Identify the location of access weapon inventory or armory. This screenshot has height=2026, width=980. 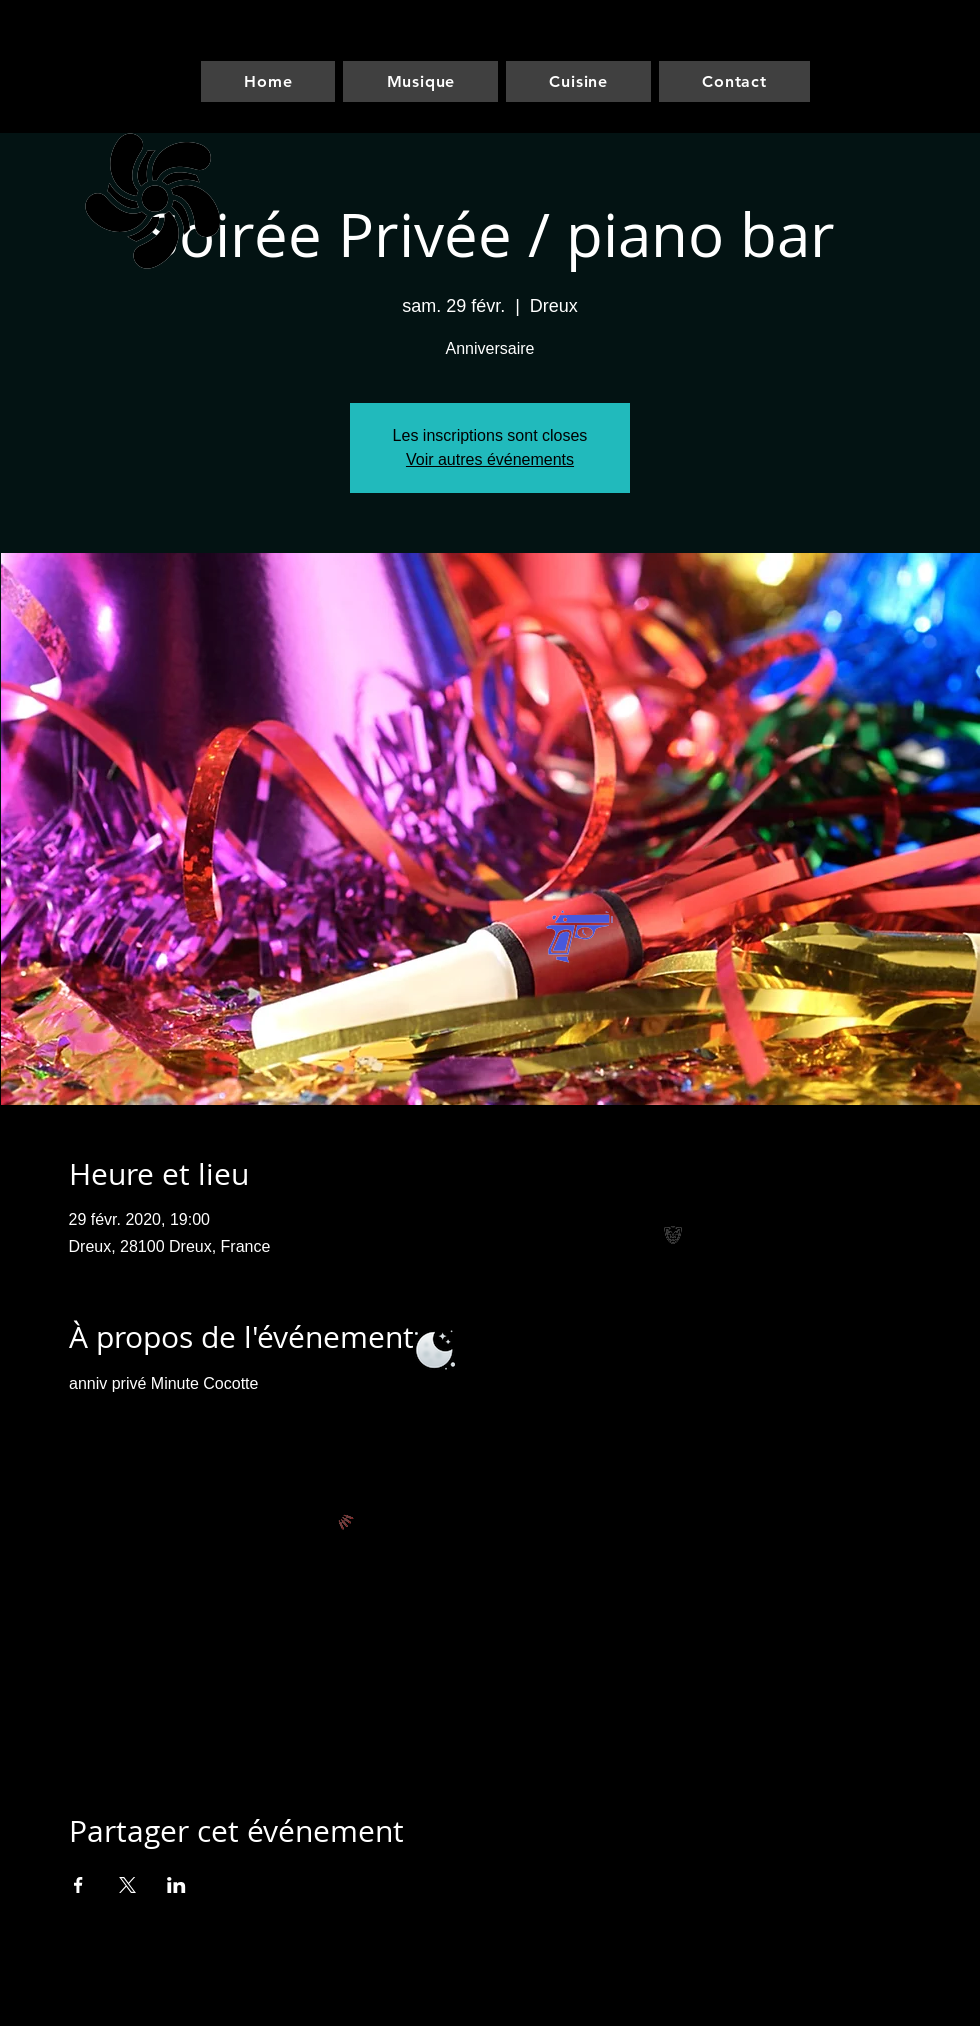
(346, 1522).